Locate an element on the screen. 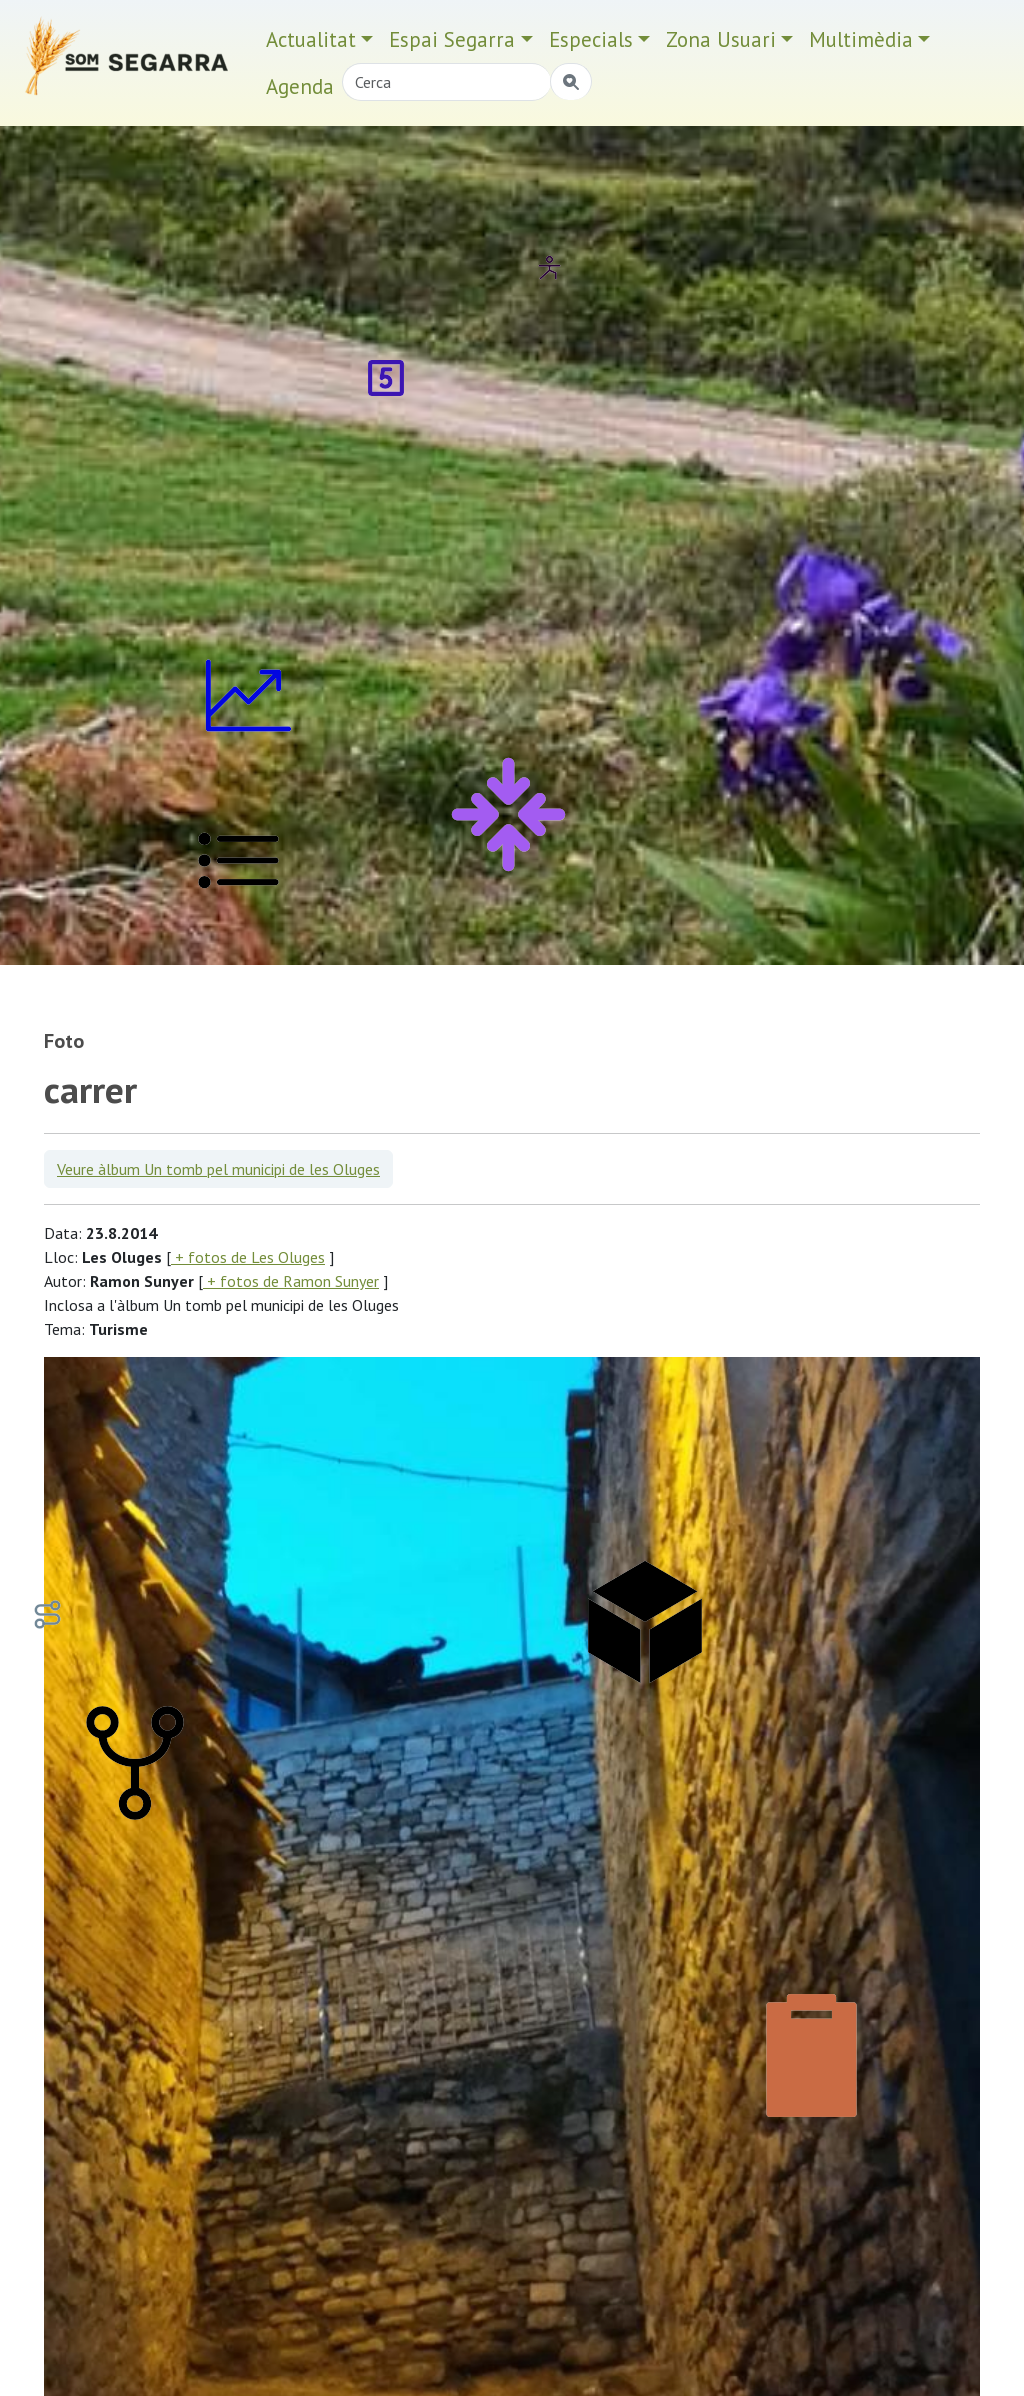 The width and height of the screenshot is (1024, 2396). copy to clipboard is located at coordinates (811, 2055).